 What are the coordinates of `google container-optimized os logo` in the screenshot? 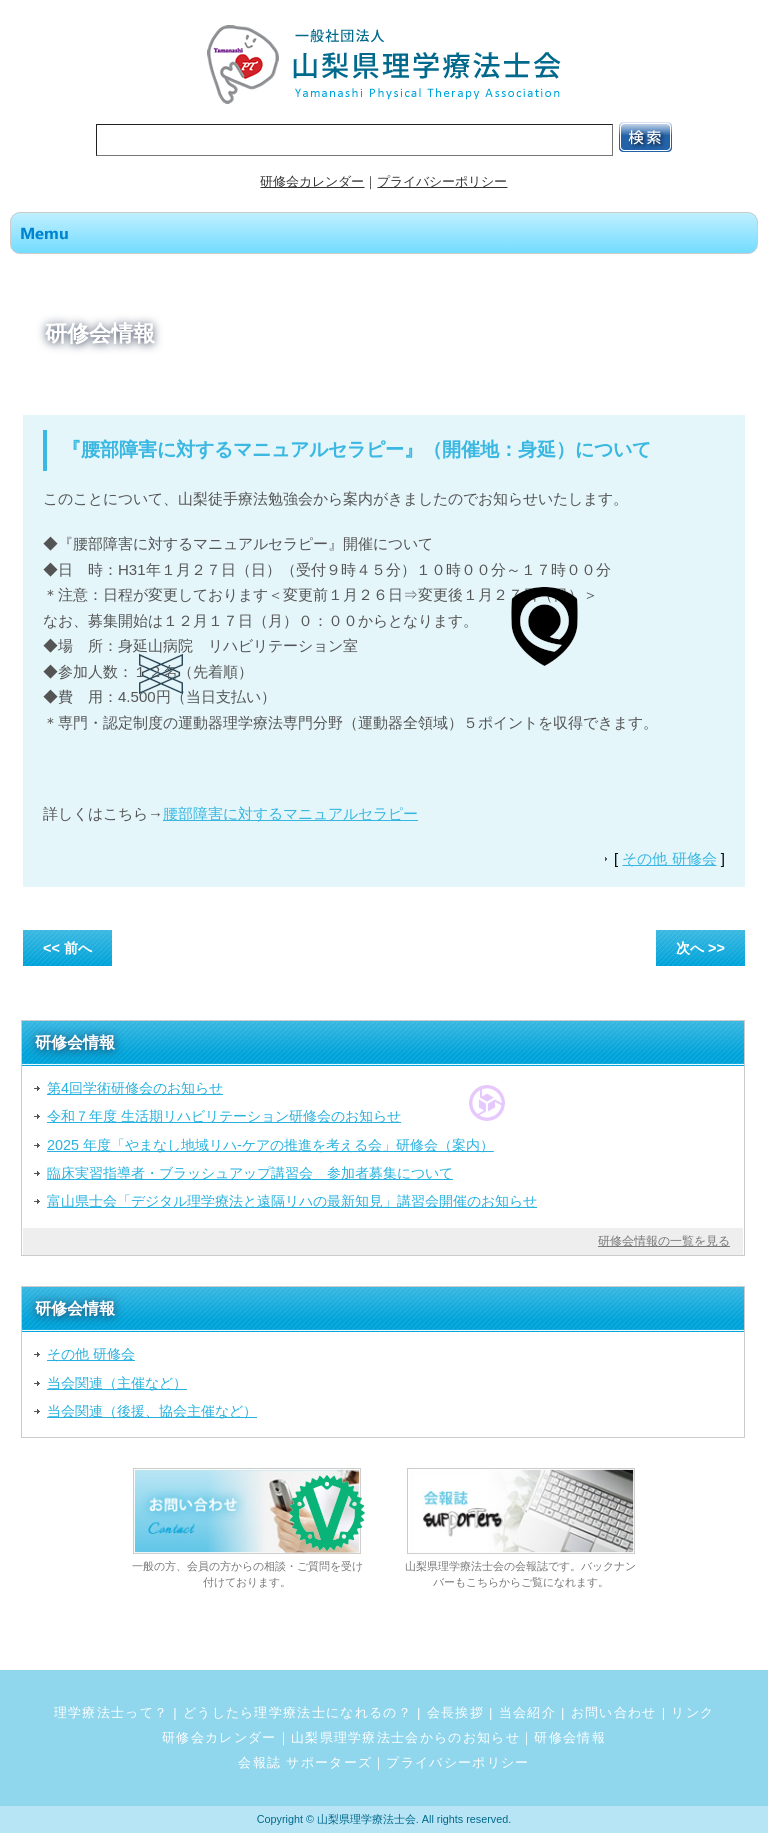 It's located at (487, 1103).